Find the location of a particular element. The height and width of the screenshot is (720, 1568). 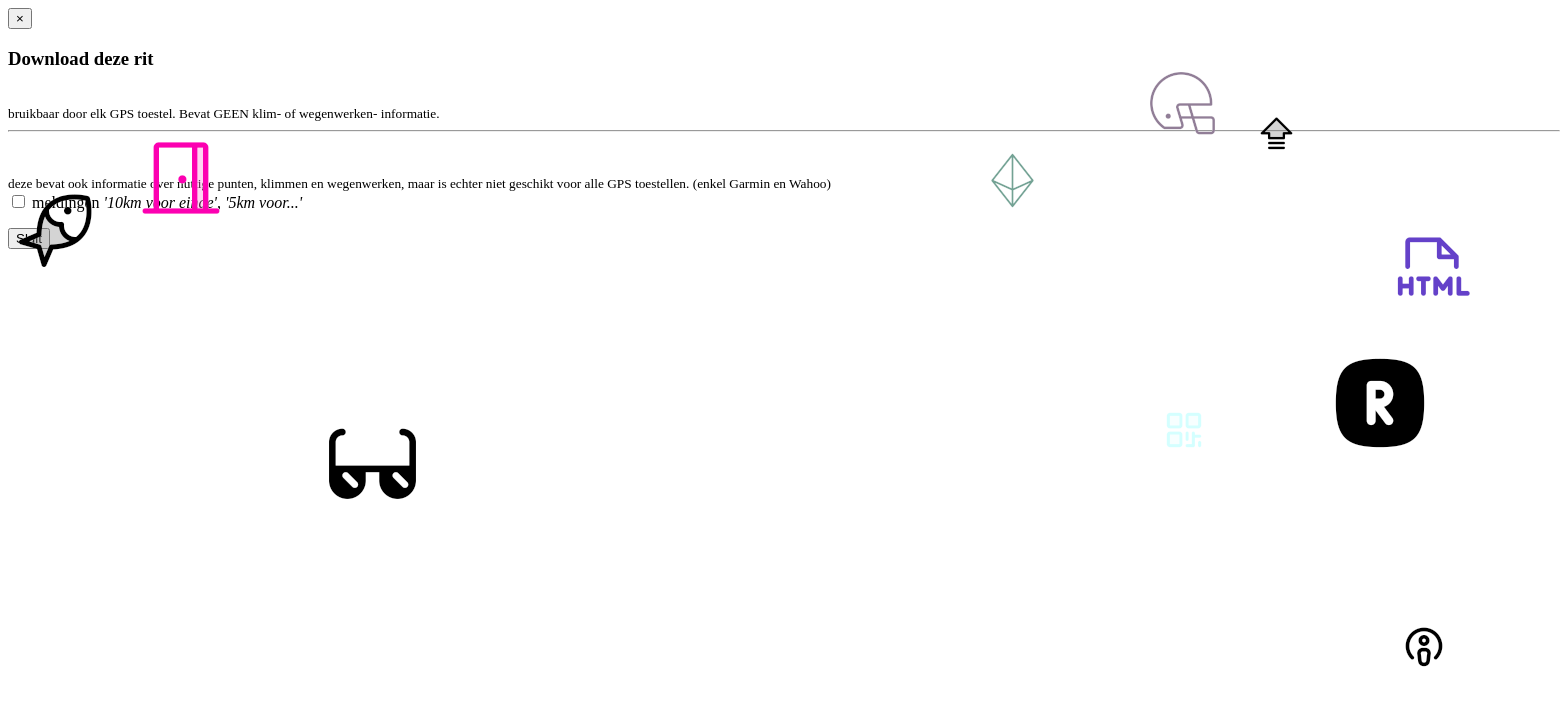

scan or generate a qr code is located at coordinates (1184, 430).